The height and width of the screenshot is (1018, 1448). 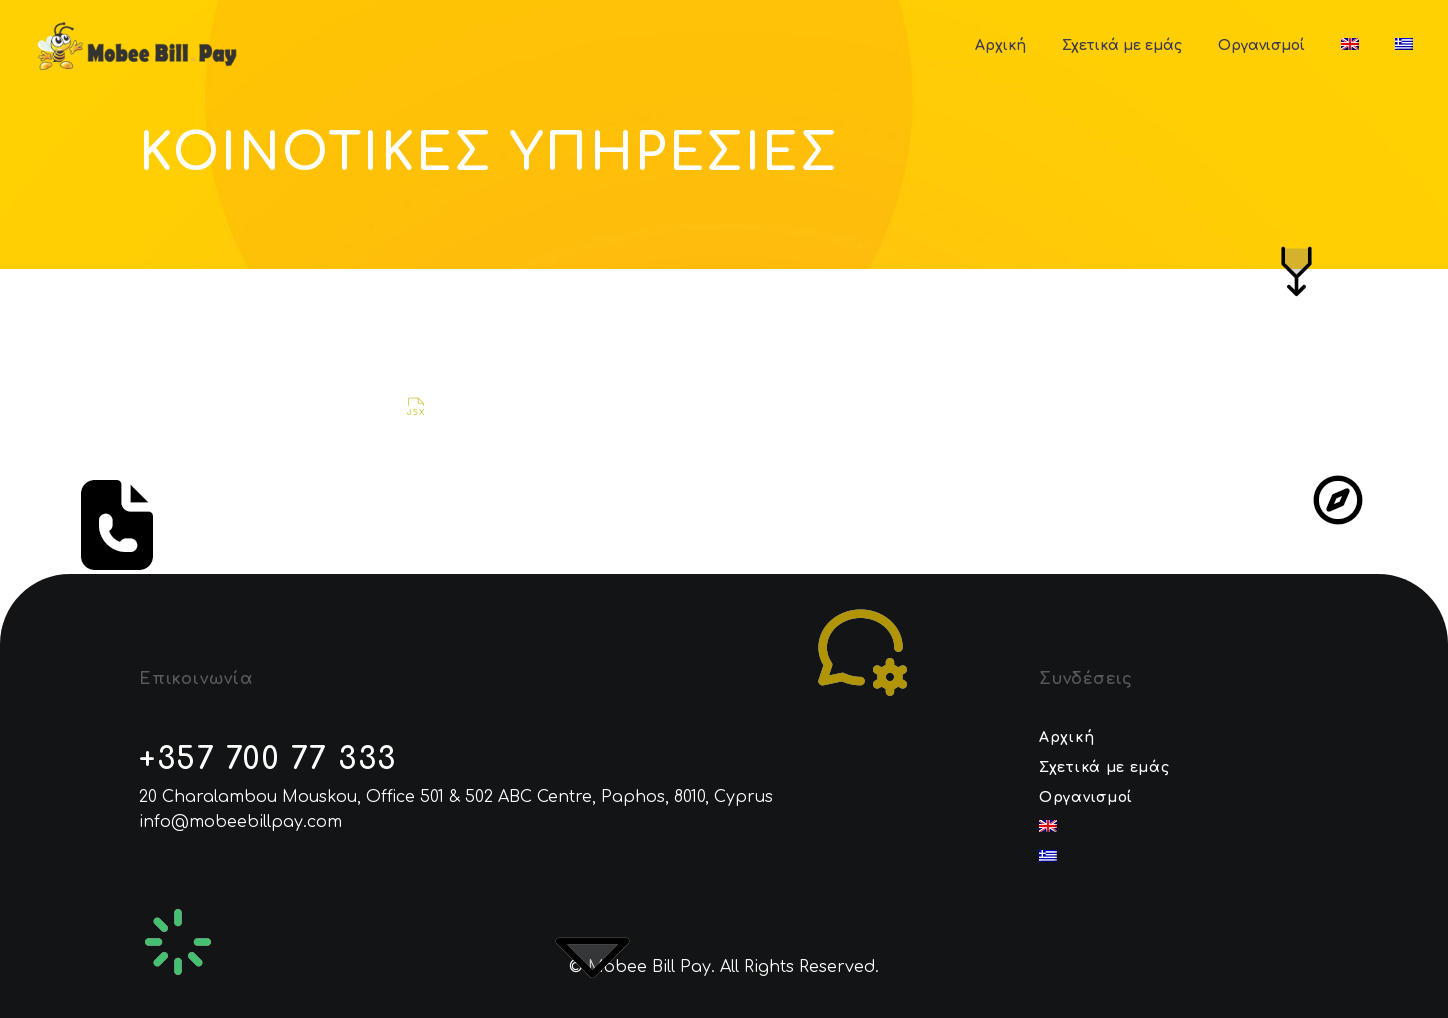 I want to click on access message settings, so click(x=860, y=647).